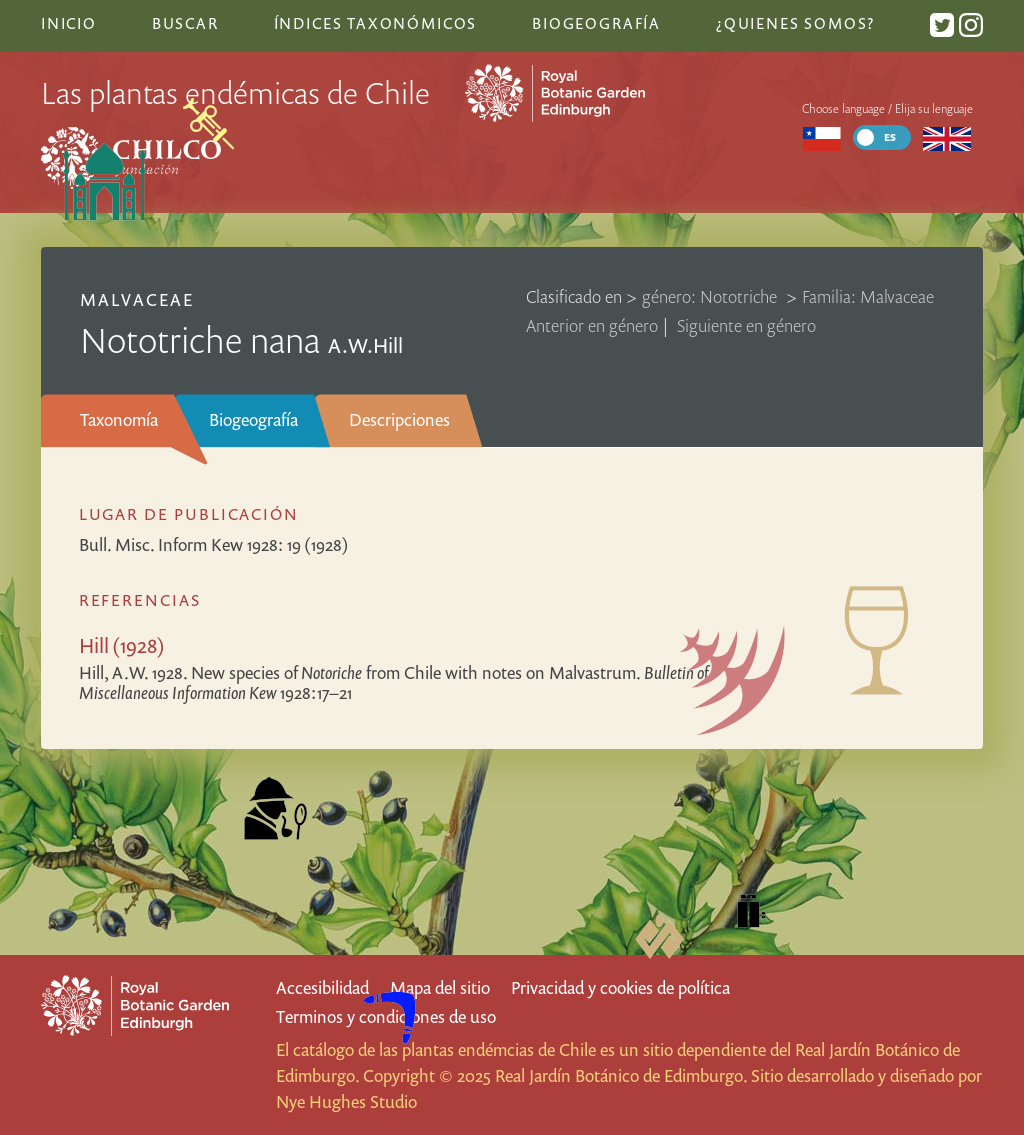 Image resolution: width=1024 pixels, height=1135 pixels. I want to click on boomerang weapon or tool in a game inventory, so click(389, 1017).